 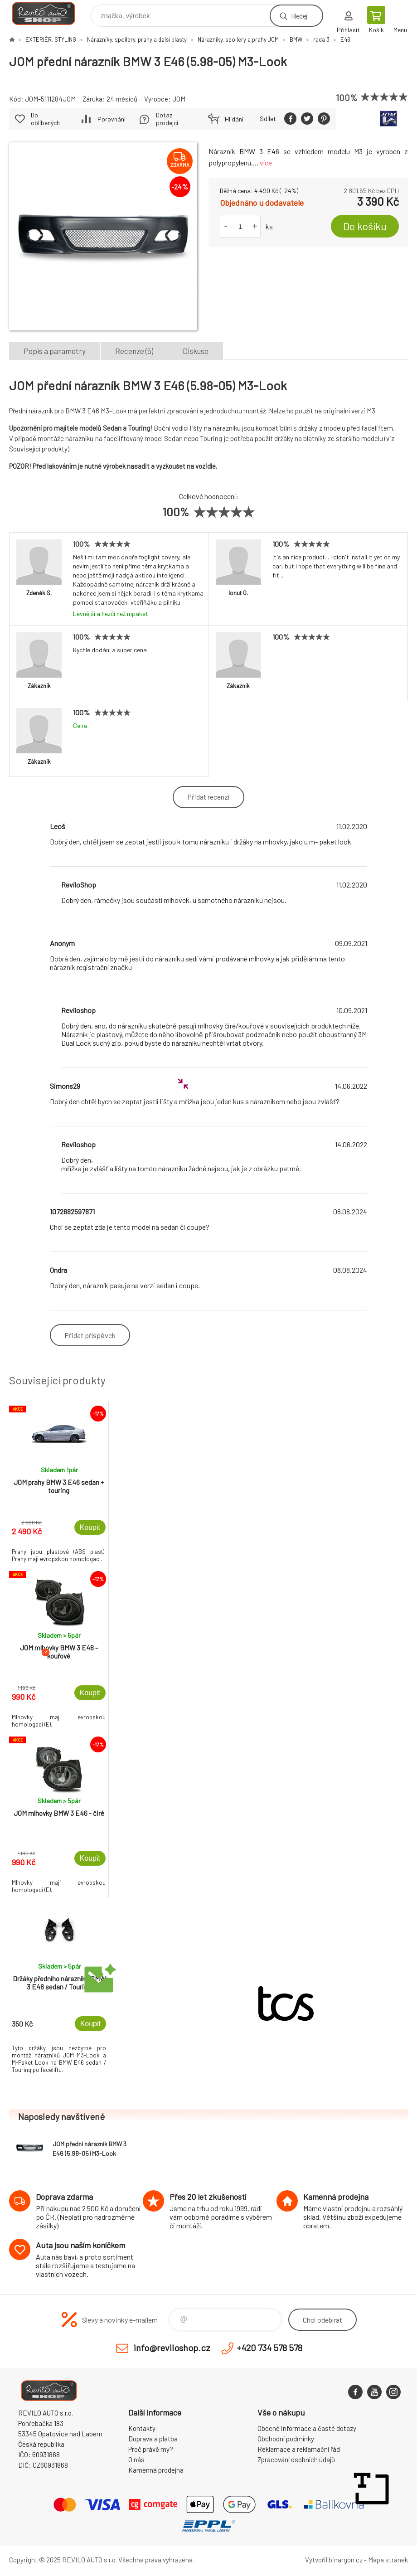 I want to click on Tata Consultancy Services company logo, so click(x=286, y=2004).